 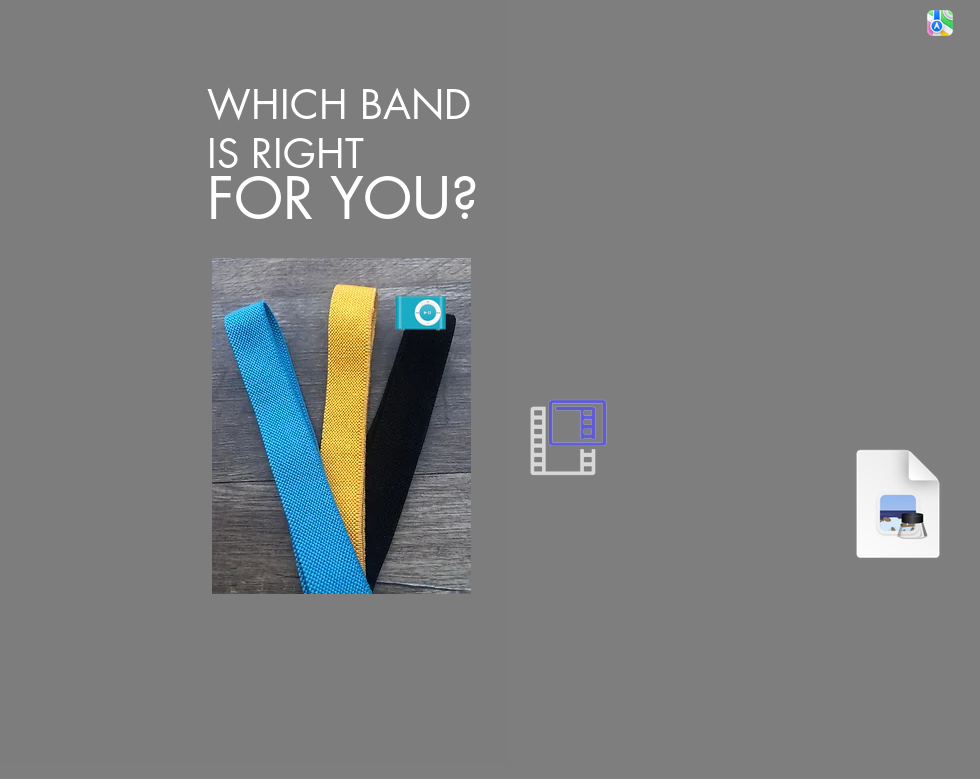 I want to click on filter media library content, so click(x=568, y=437).